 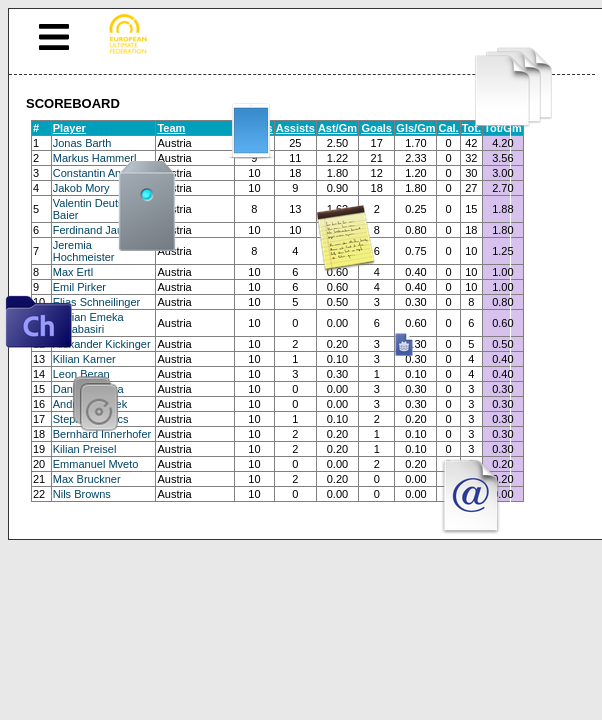 What do you see at coordinates (38, 323) in the screenshot?
I see `open adobe character animator project folder` at bounding box center [38, 323].